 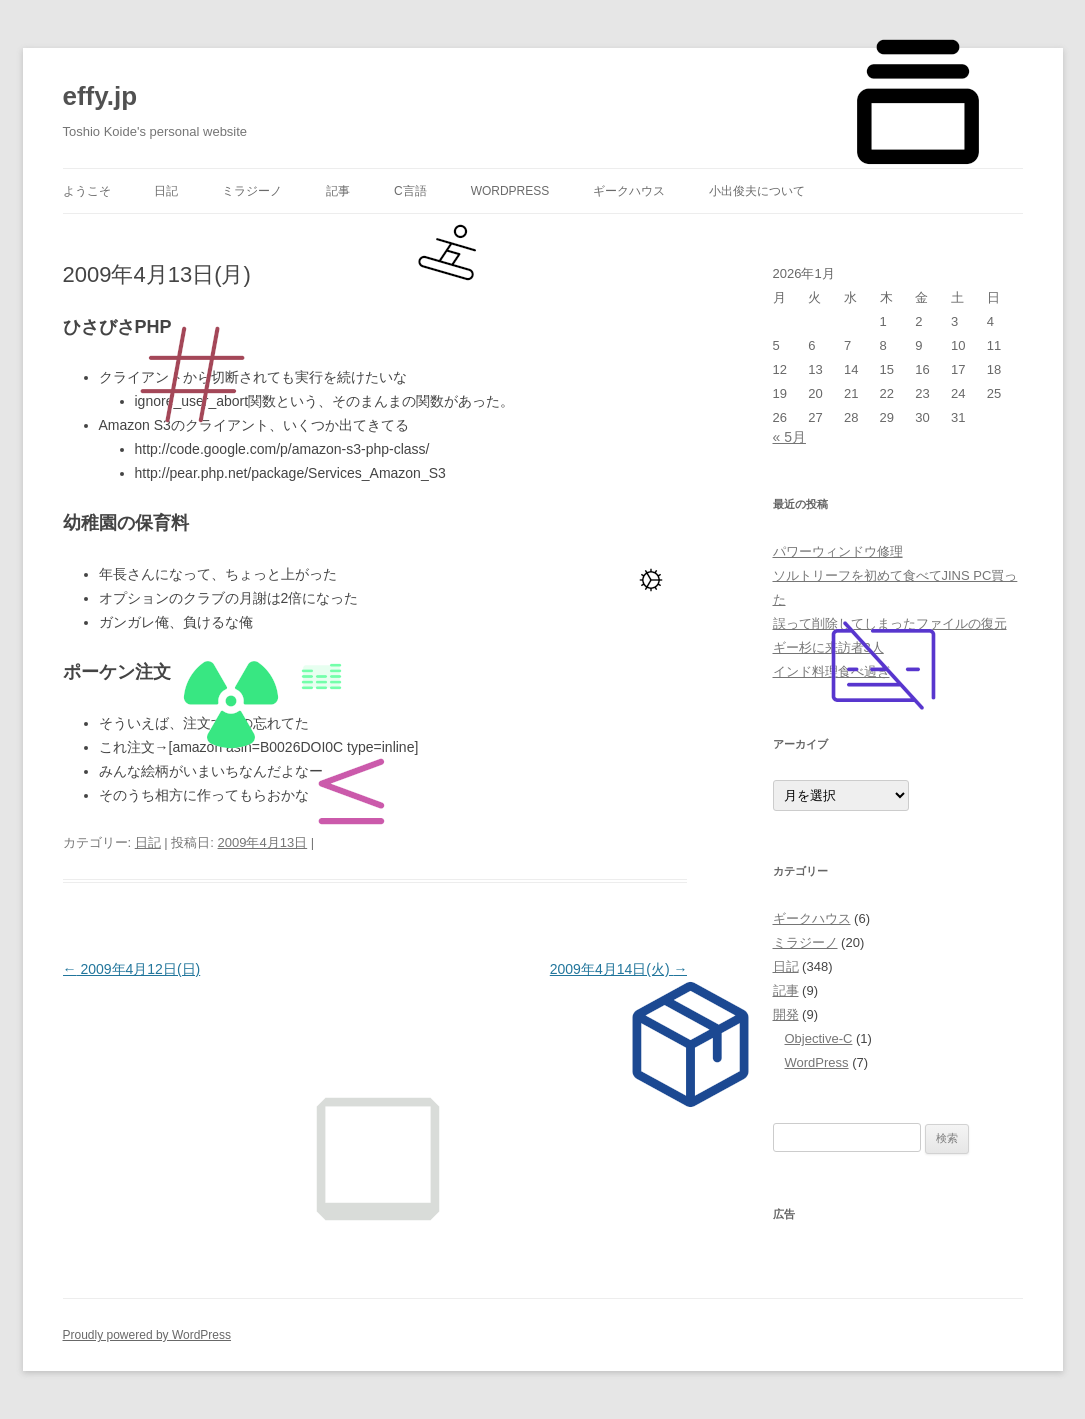 What do you see at coordinates (651, 580) in the screenshot?
I see `access settings or preferences` at bounding box center [651, 580].